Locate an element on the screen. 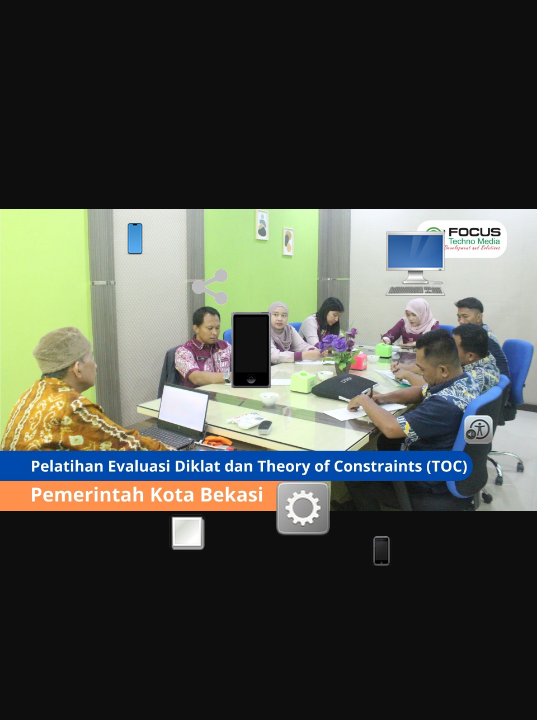 This screenshot has width=537, height=720. access computer or desktop settings is located at coordinates (415, 264).